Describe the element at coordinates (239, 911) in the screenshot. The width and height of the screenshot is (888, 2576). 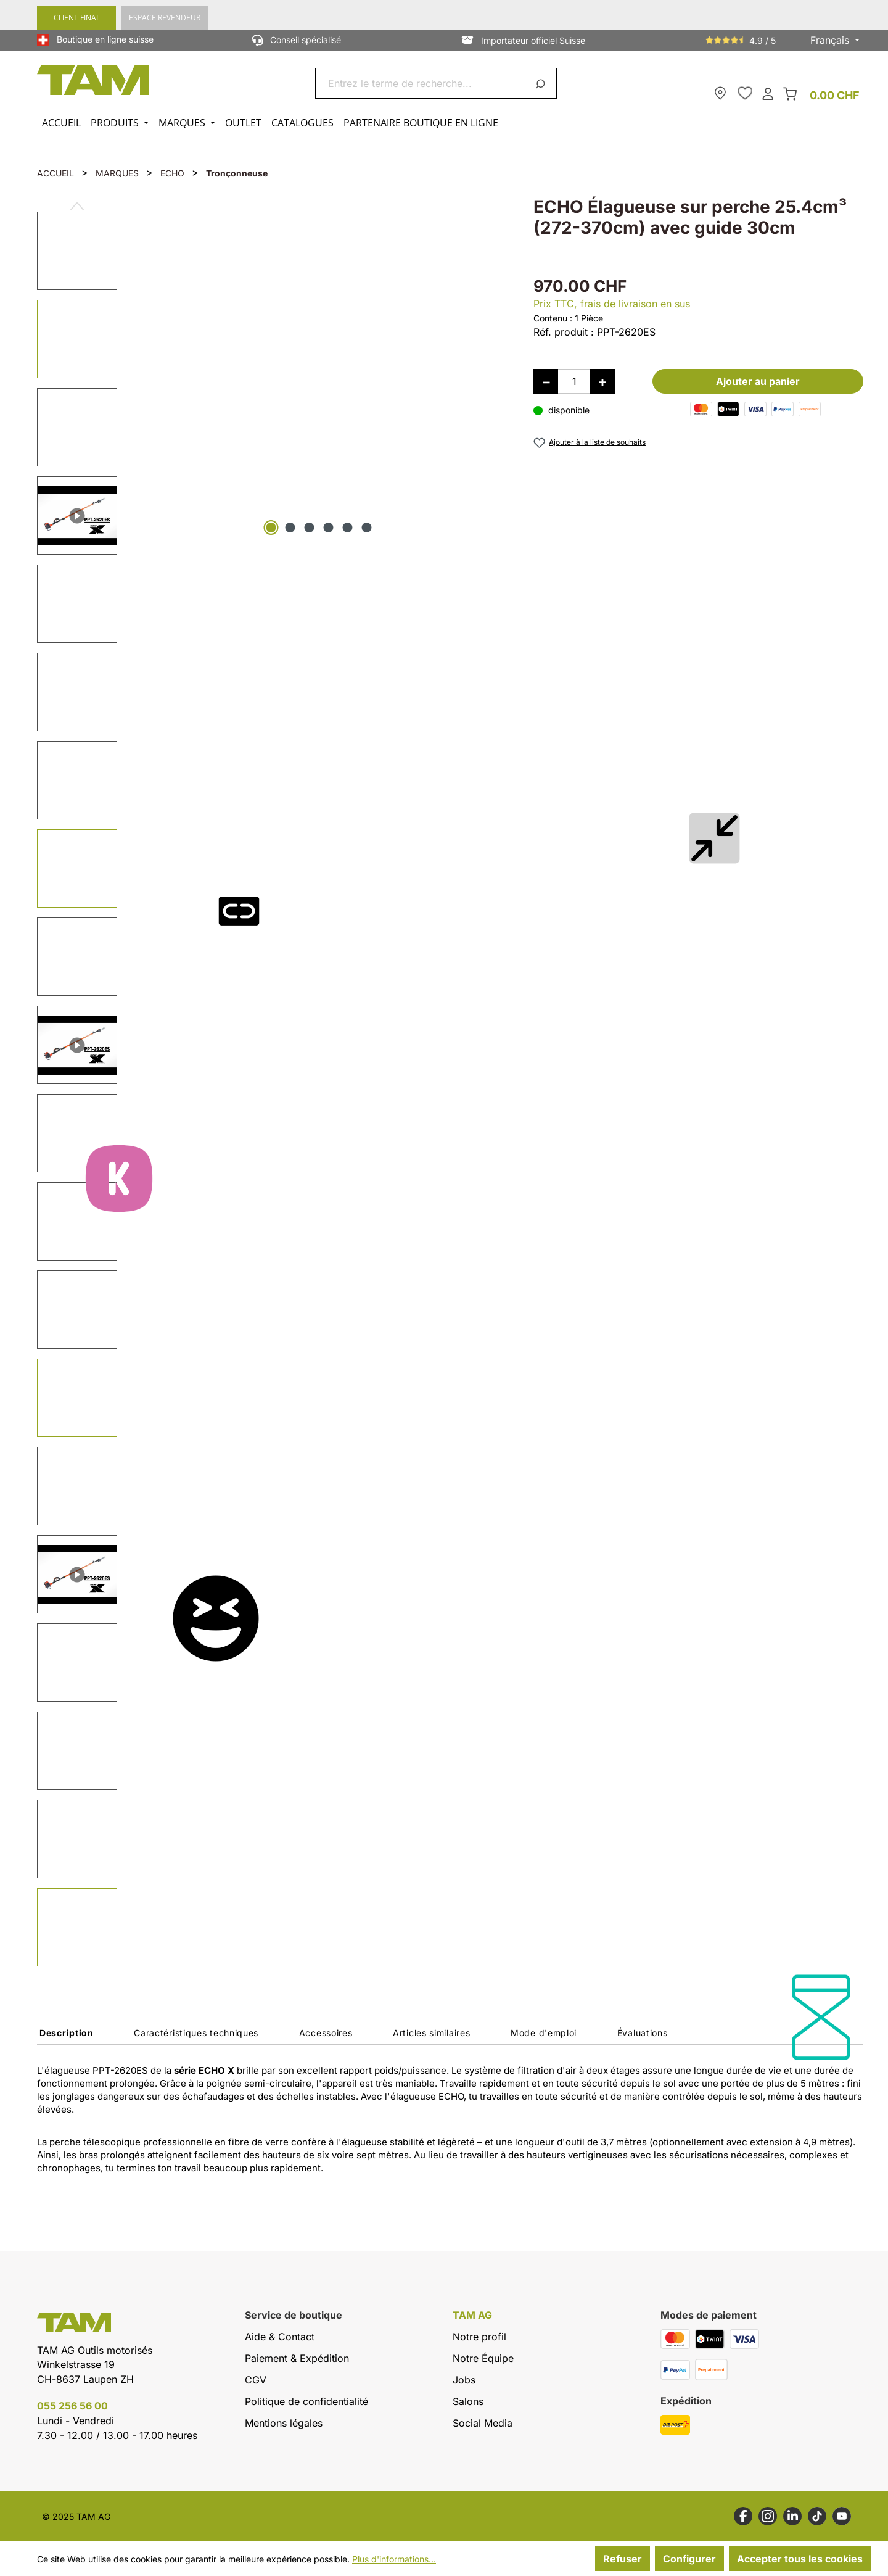
I see `unlink or disconnect a shared resource` at that location.